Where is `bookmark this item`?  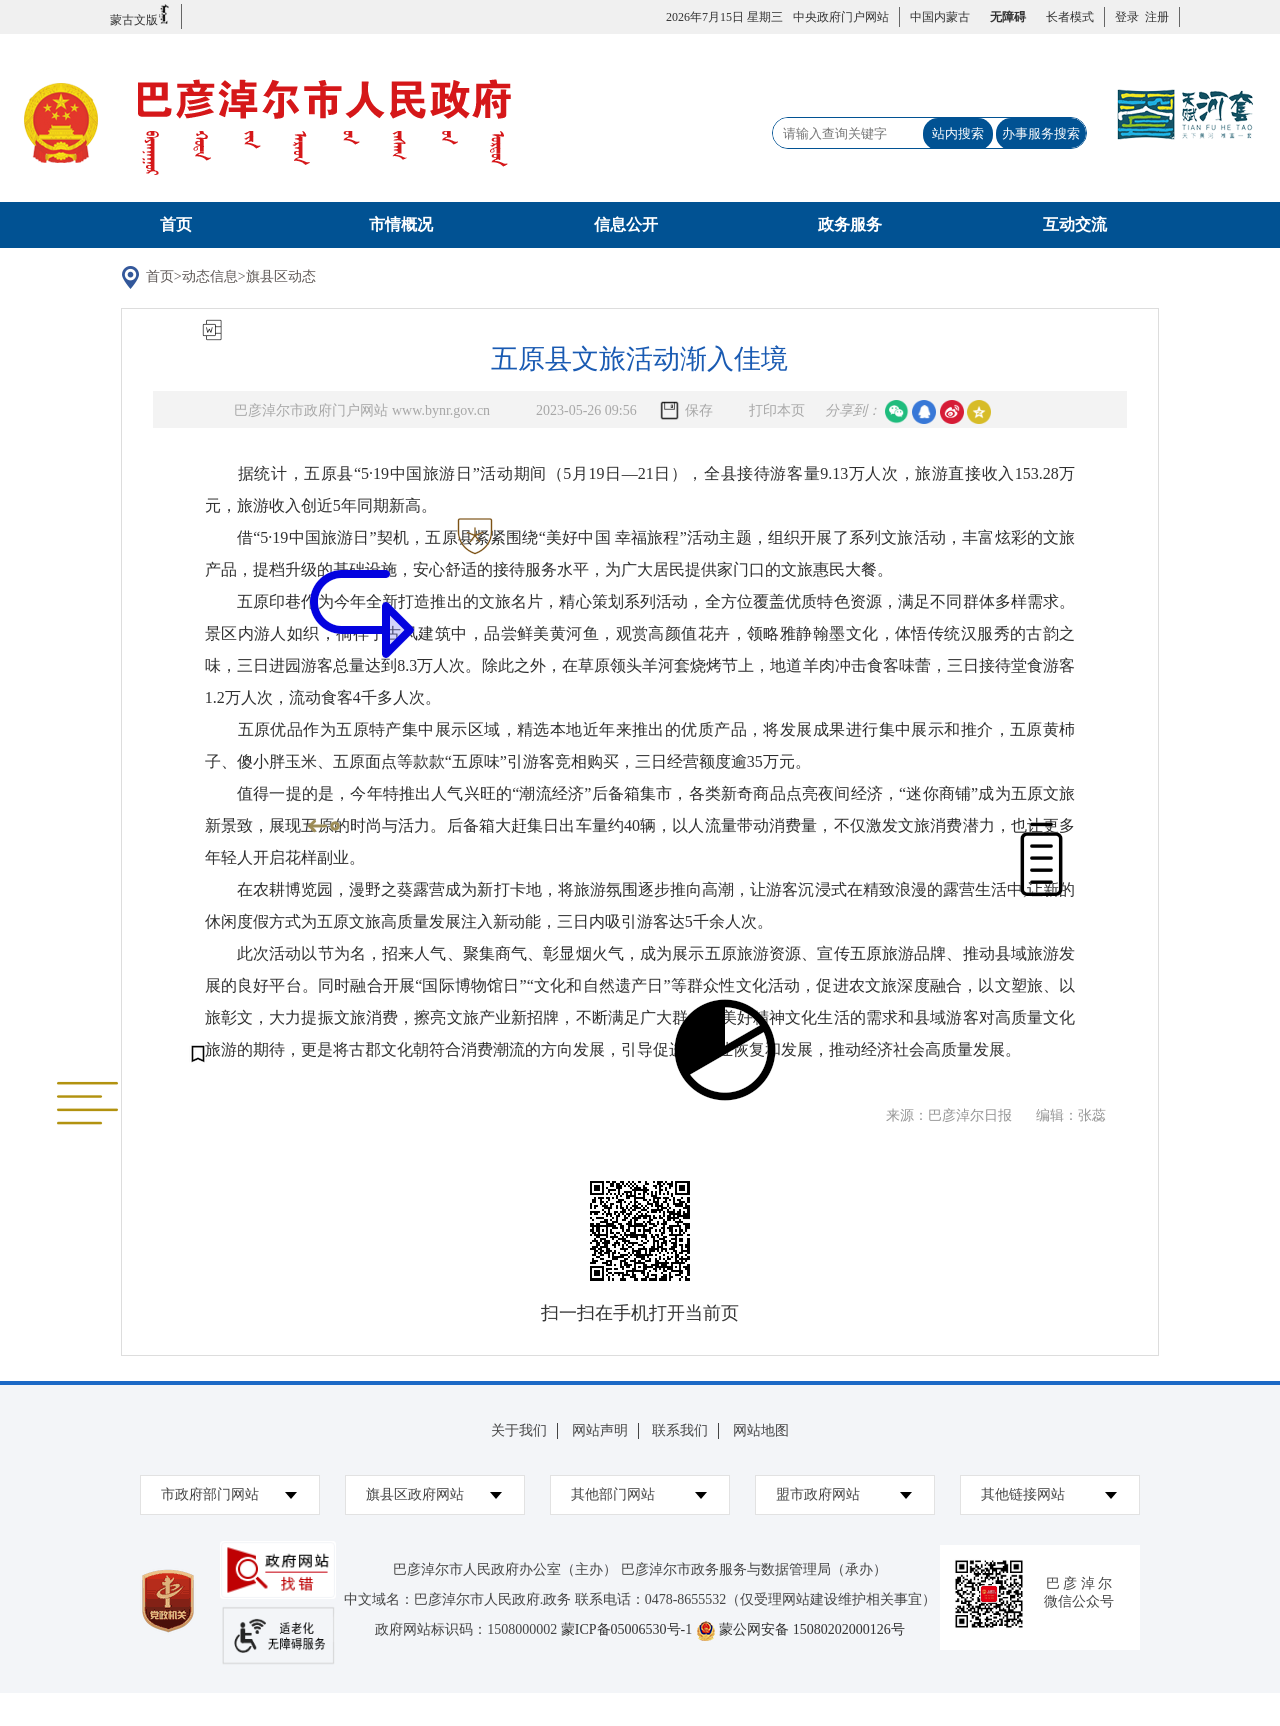 bookmark this item is located at coordinates (198, 1054).